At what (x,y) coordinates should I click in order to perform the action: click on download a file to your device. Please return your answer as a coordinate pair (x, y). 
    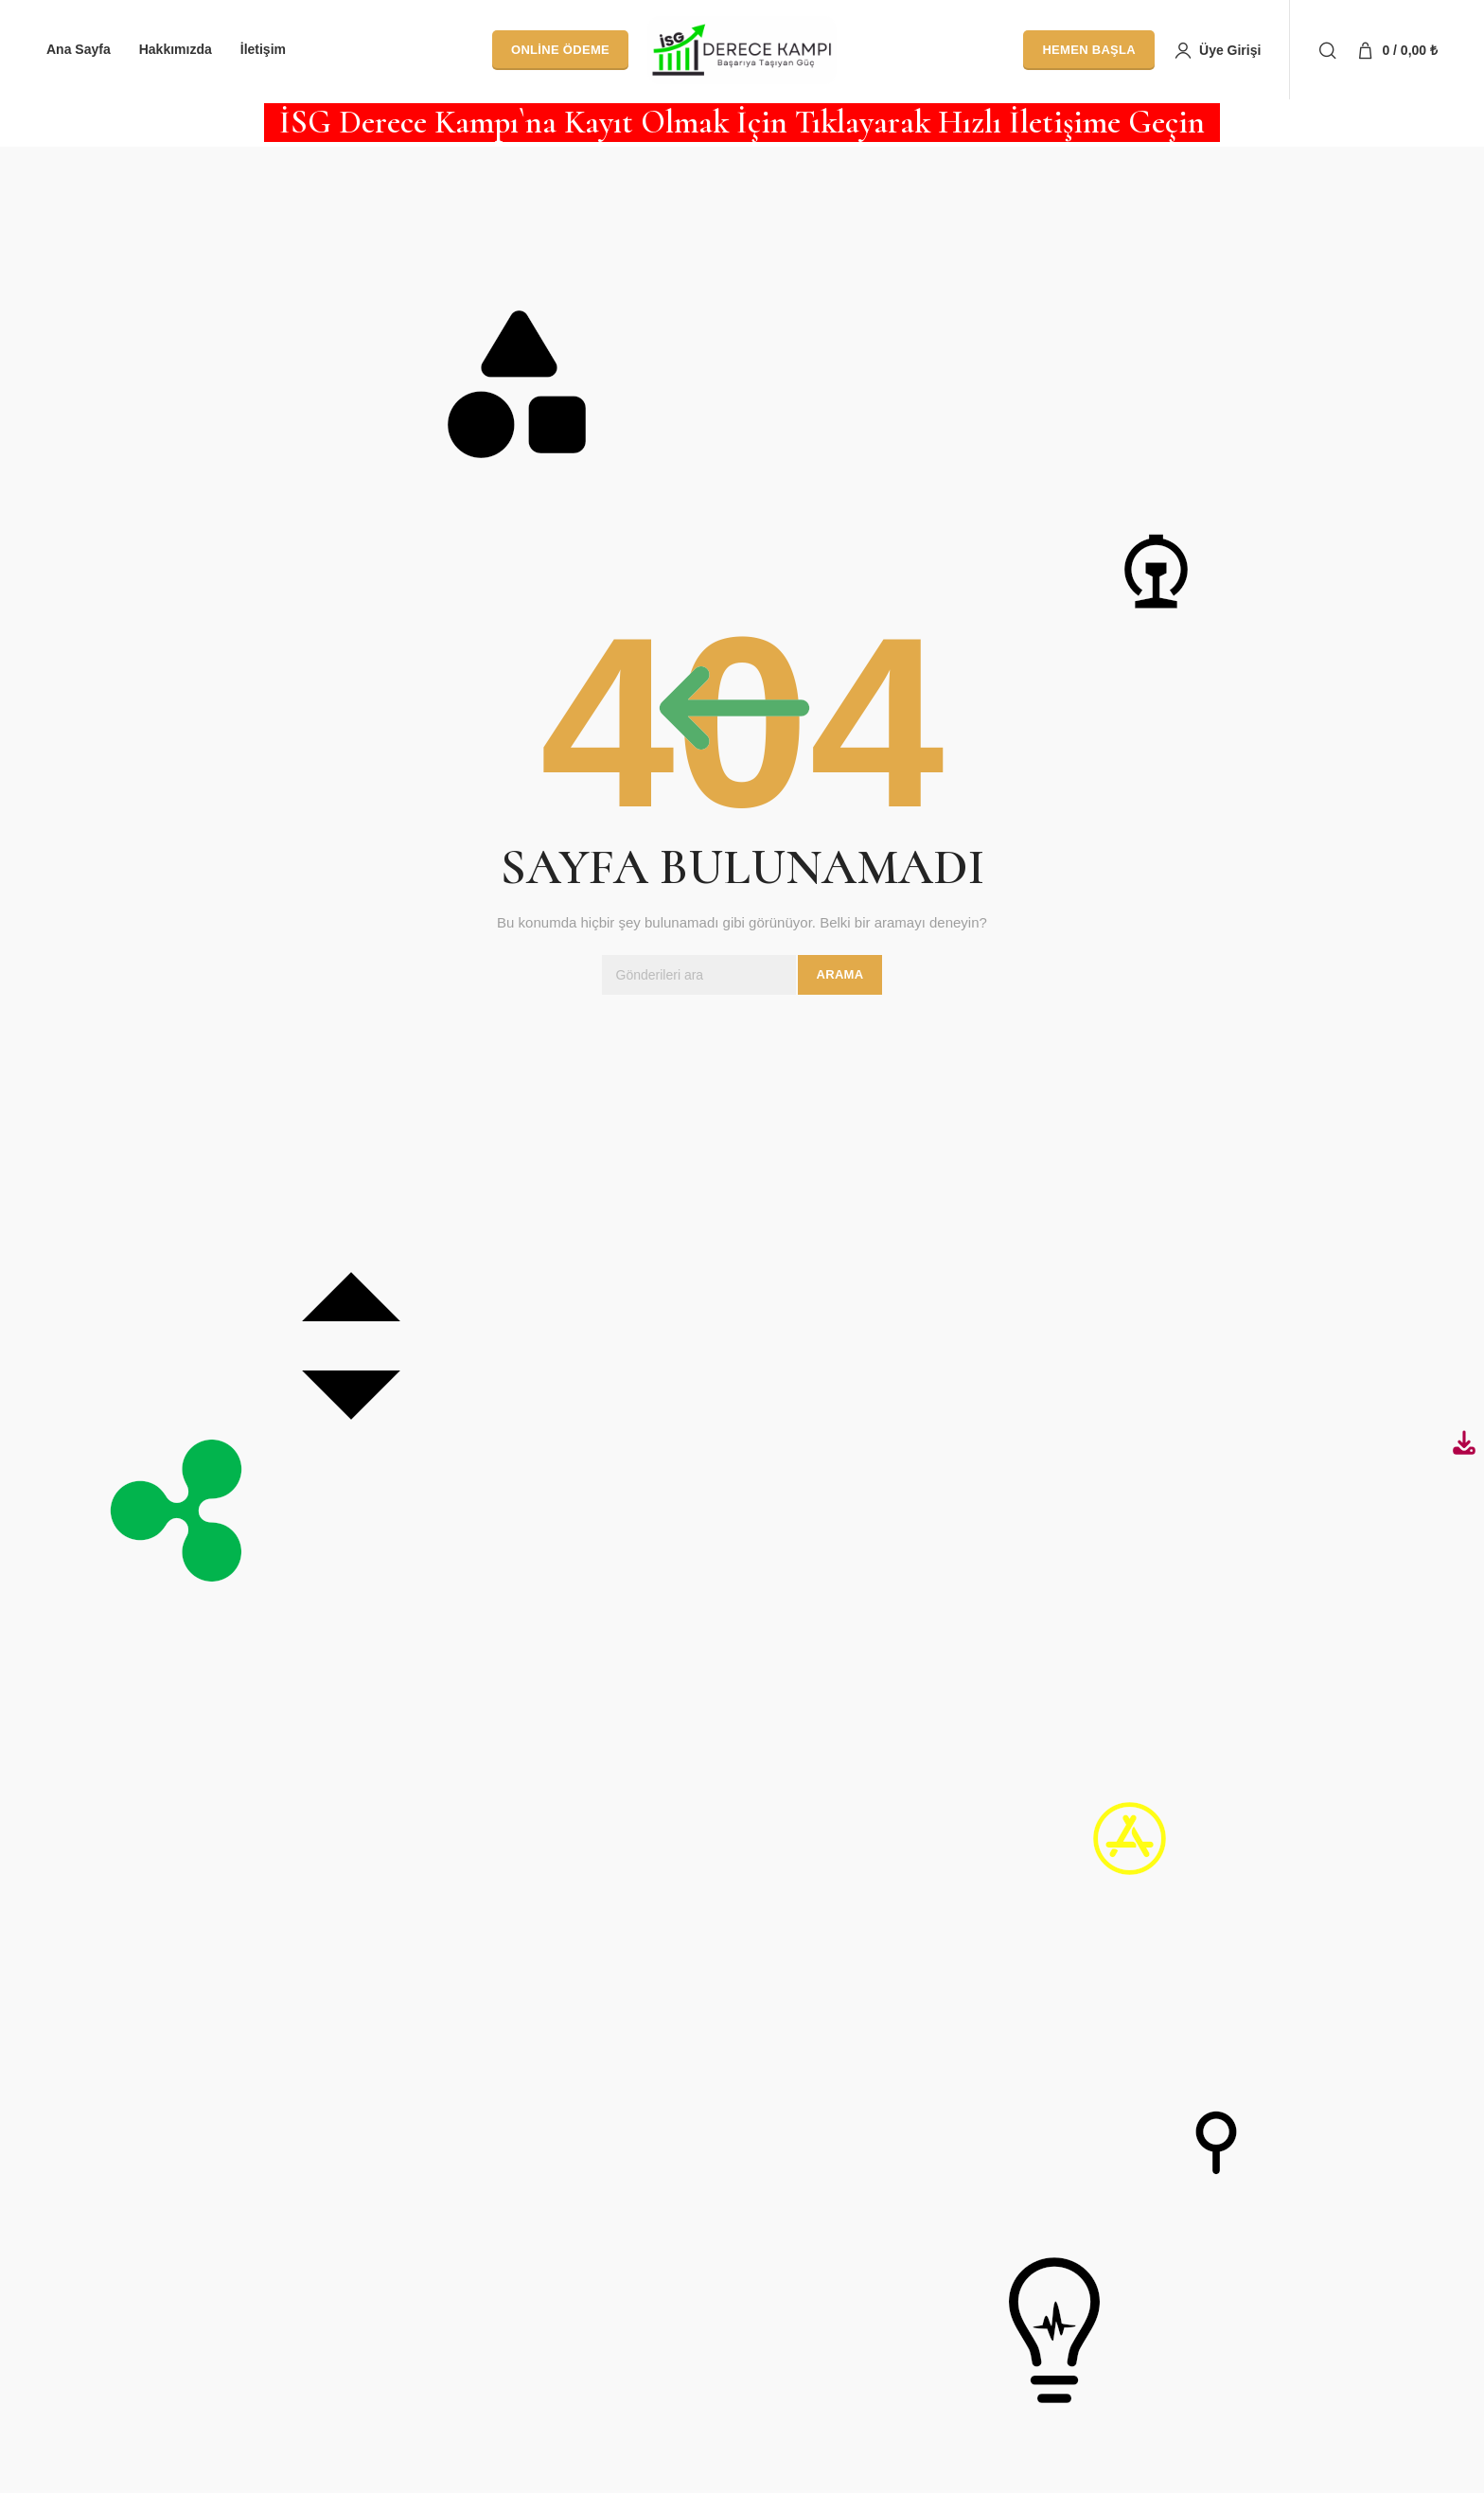
    Looking at the image, I should click on (1464, 1443).